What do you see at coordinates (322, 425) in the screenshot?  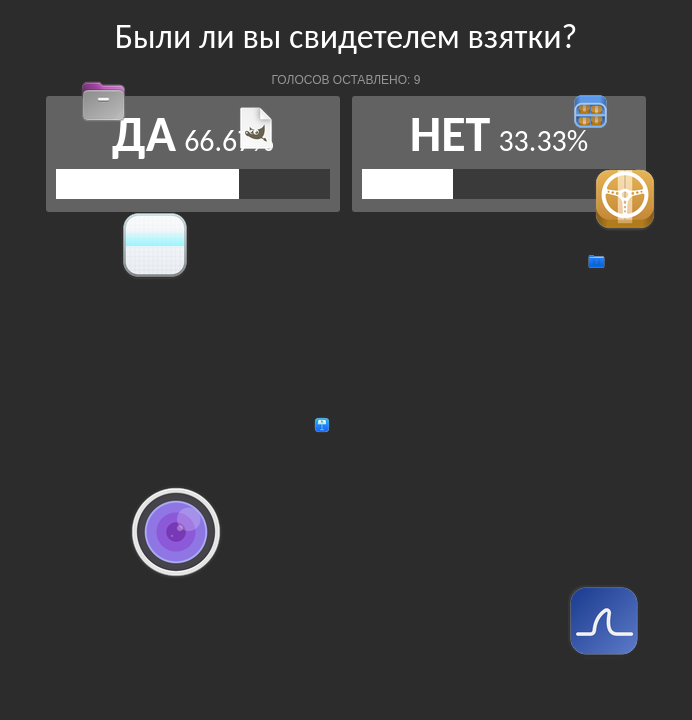 I see `open keynote to create or edit presentations` at bounding box center [322, 425].